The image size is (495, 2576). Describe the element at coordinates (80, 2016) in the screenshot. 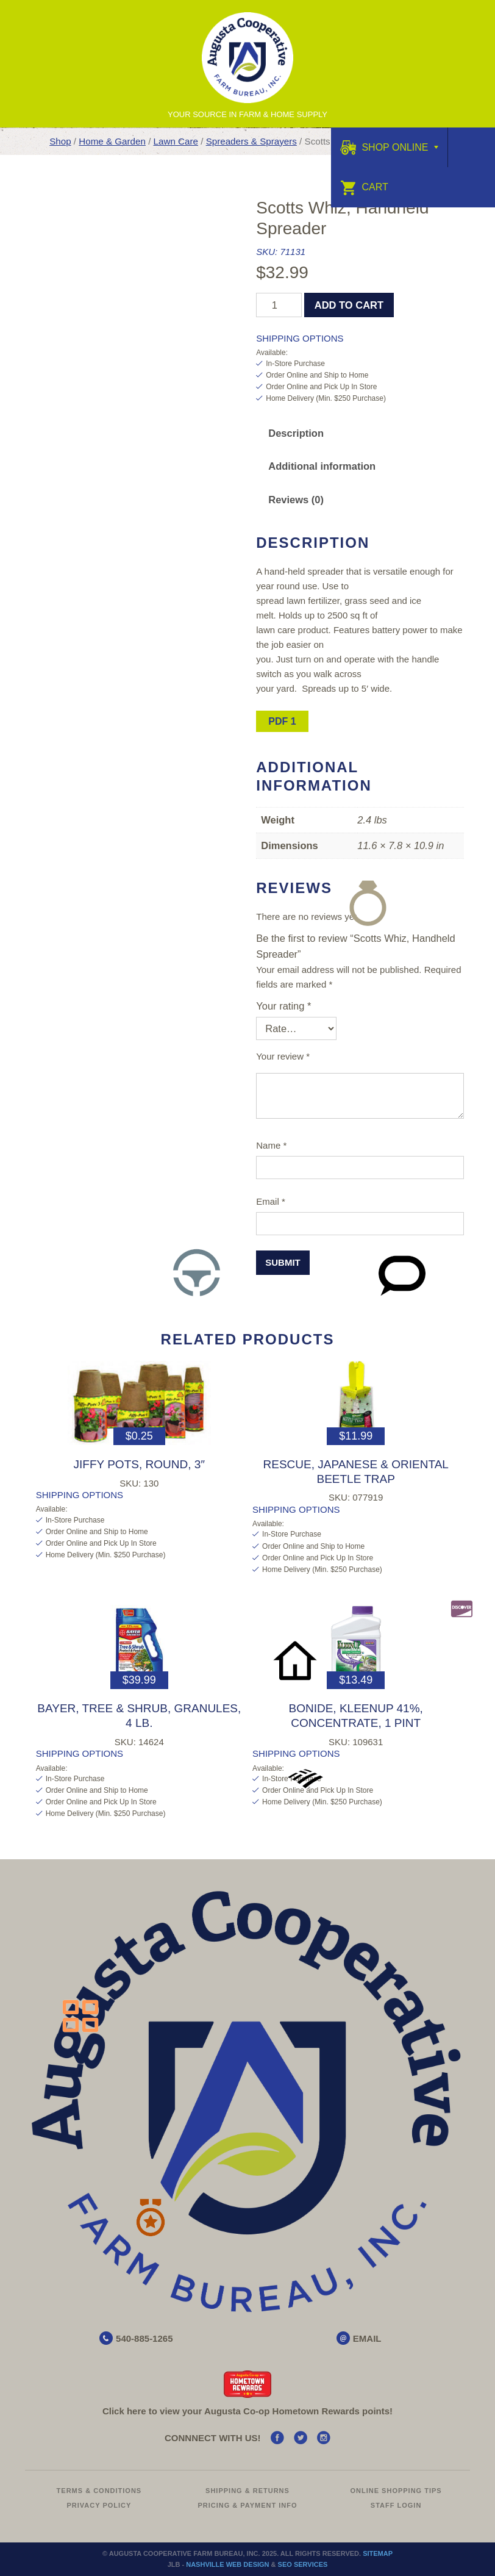

I see `switch to gallery view` at that location.